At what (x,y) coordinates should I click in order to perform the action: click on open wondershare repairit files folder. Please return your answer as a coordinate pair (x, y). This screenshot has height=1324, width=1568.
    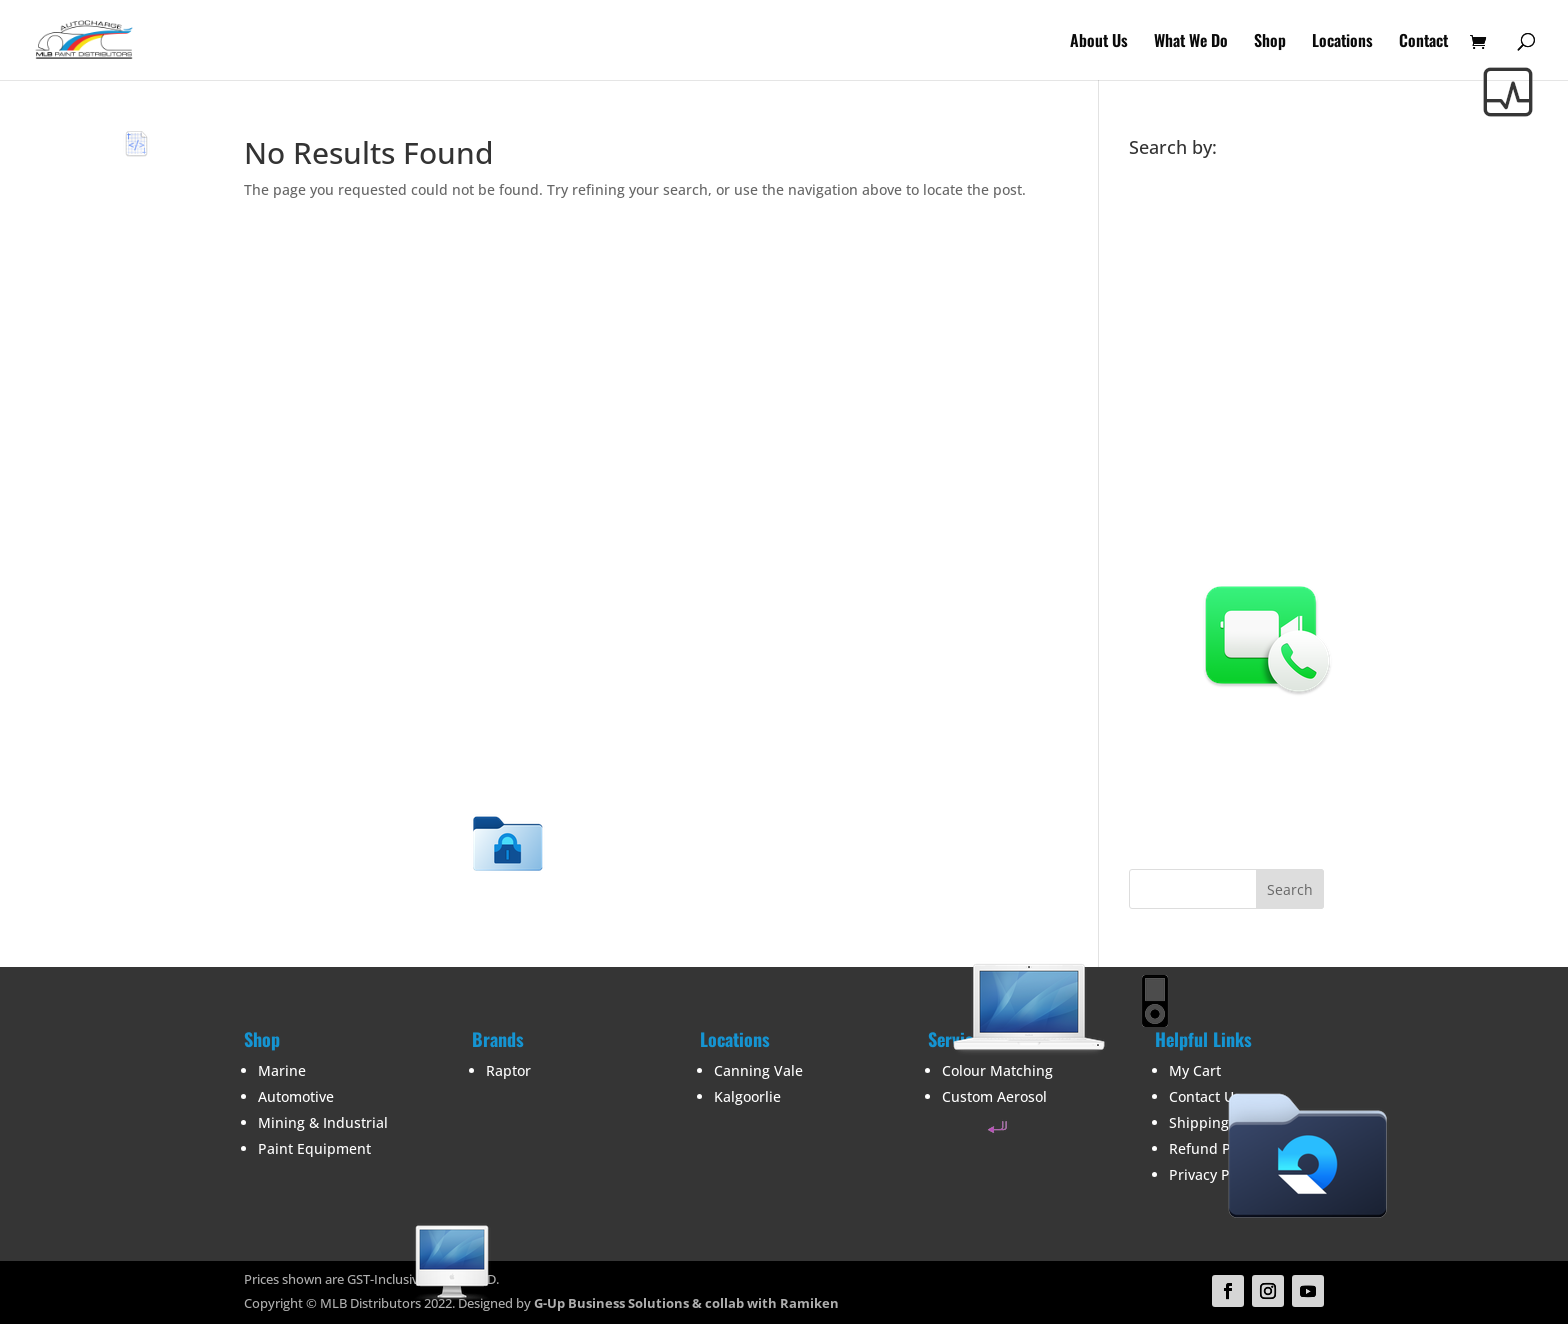
    Looking at the image, I should click on (1307, 1160).